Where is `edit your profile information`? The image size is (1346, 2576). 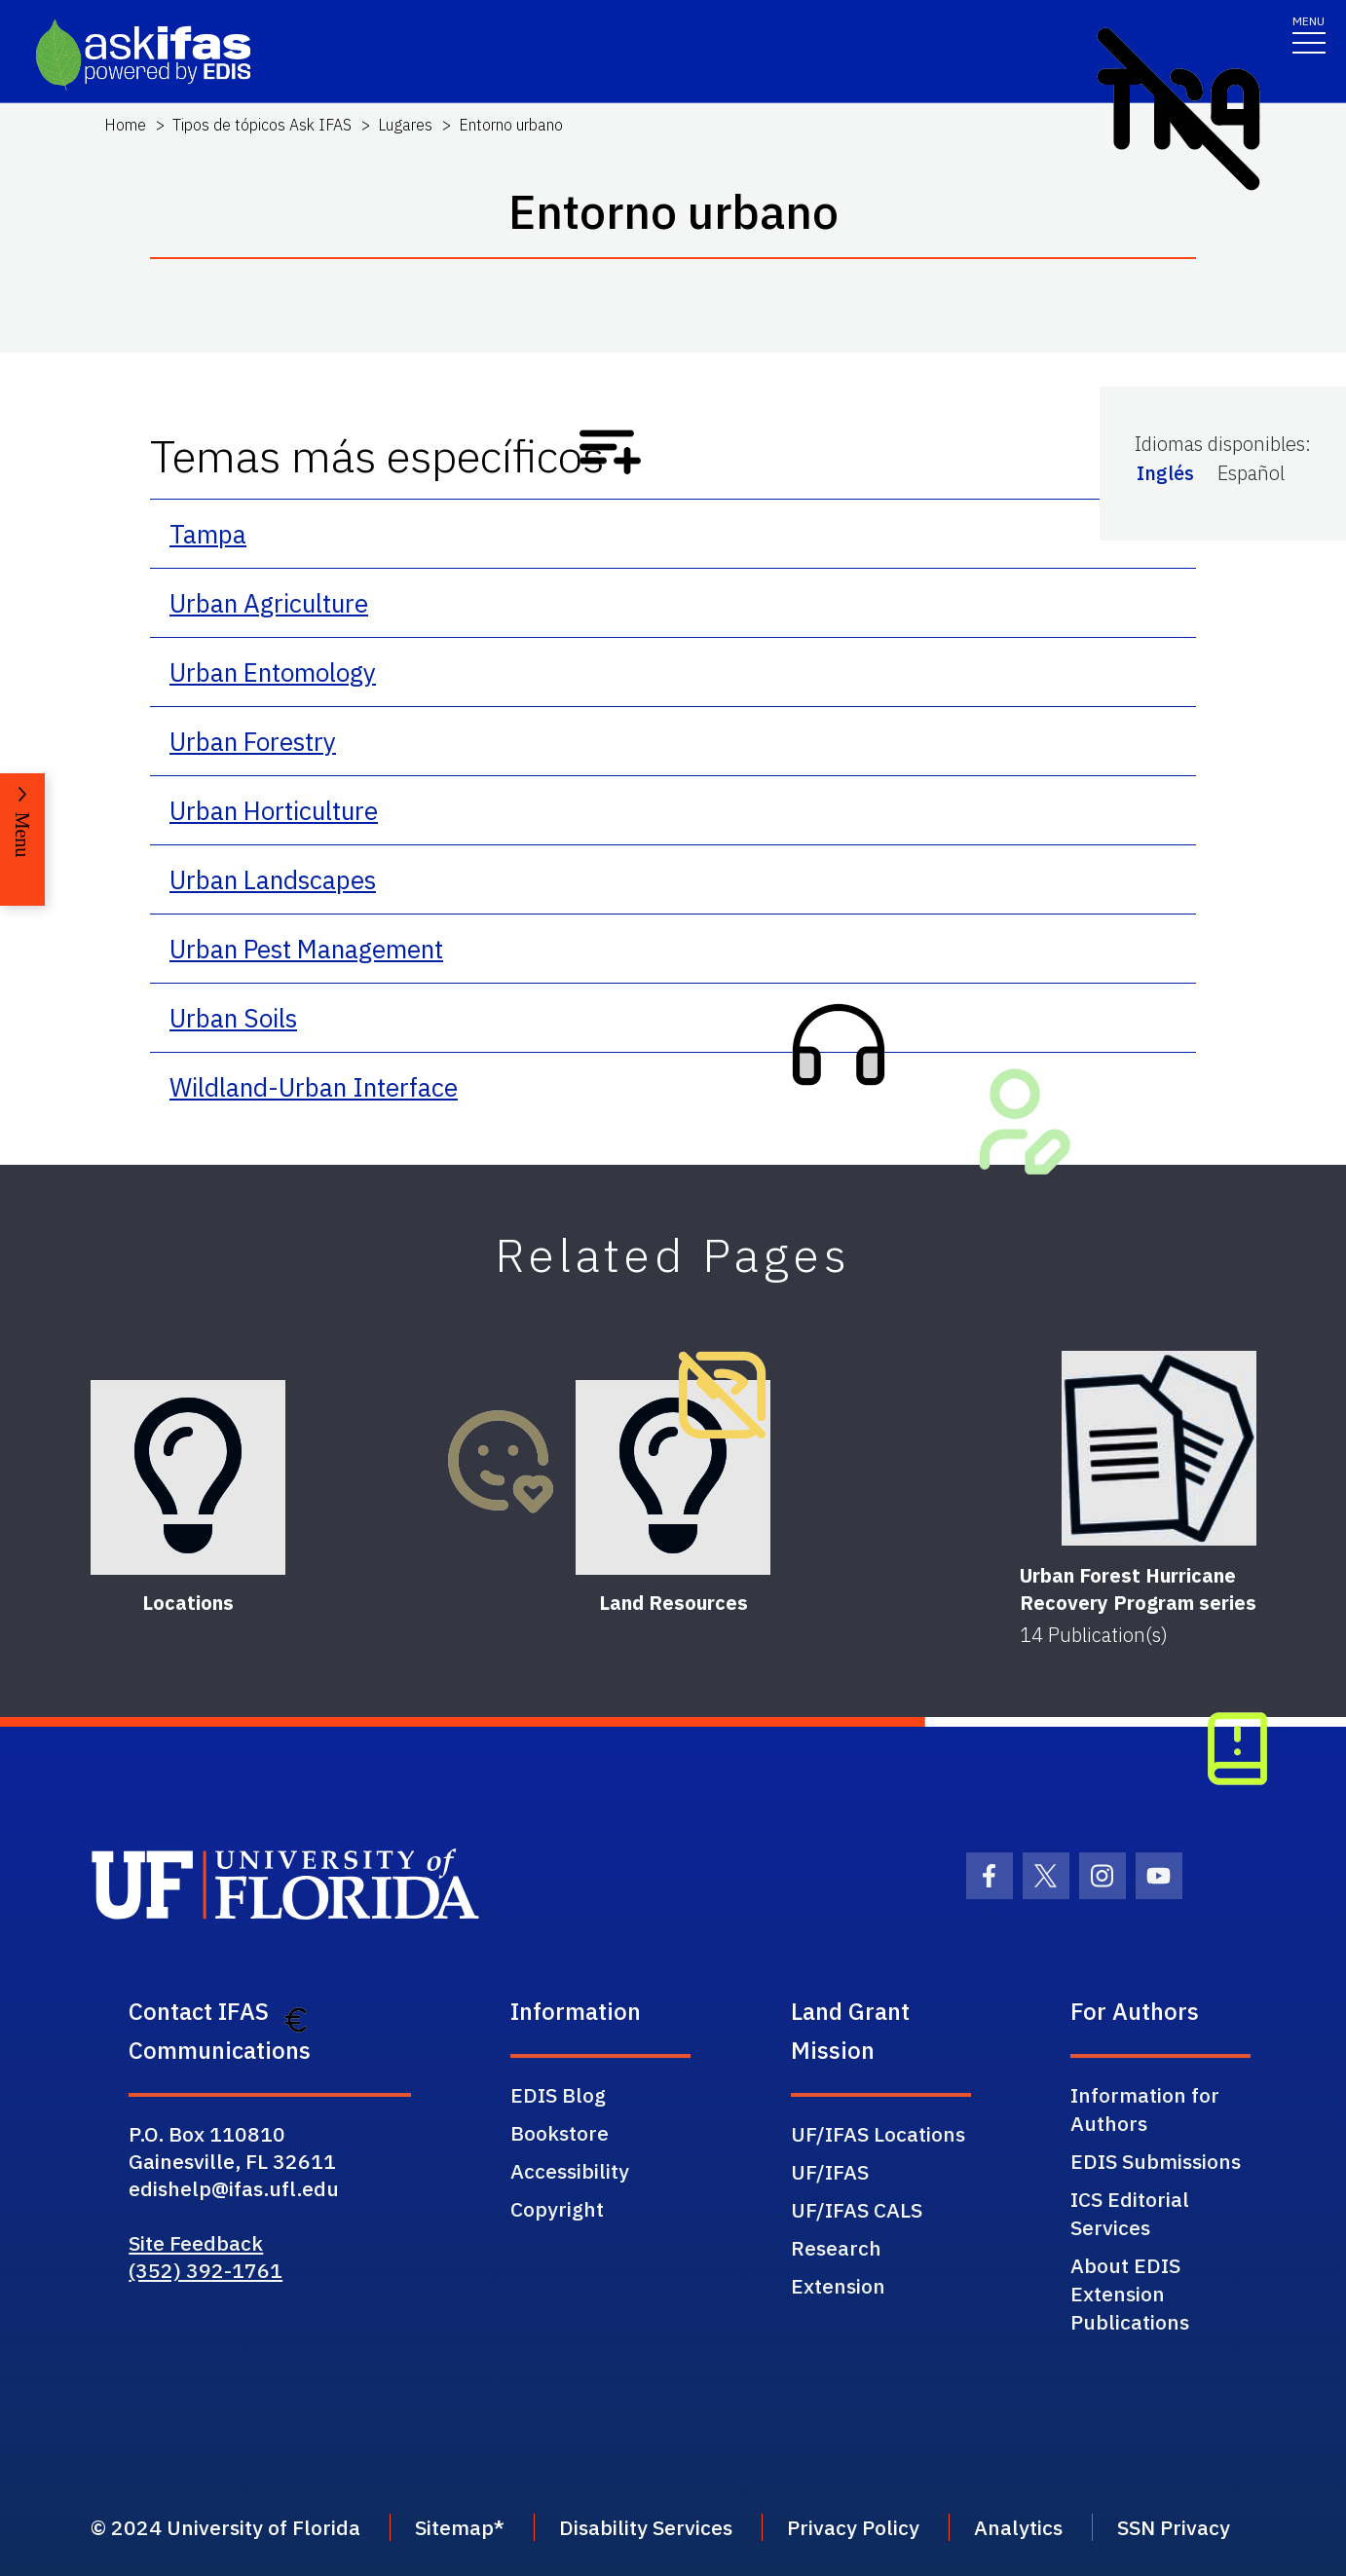
edit your profile information is located at coordinates (1015, 1119).